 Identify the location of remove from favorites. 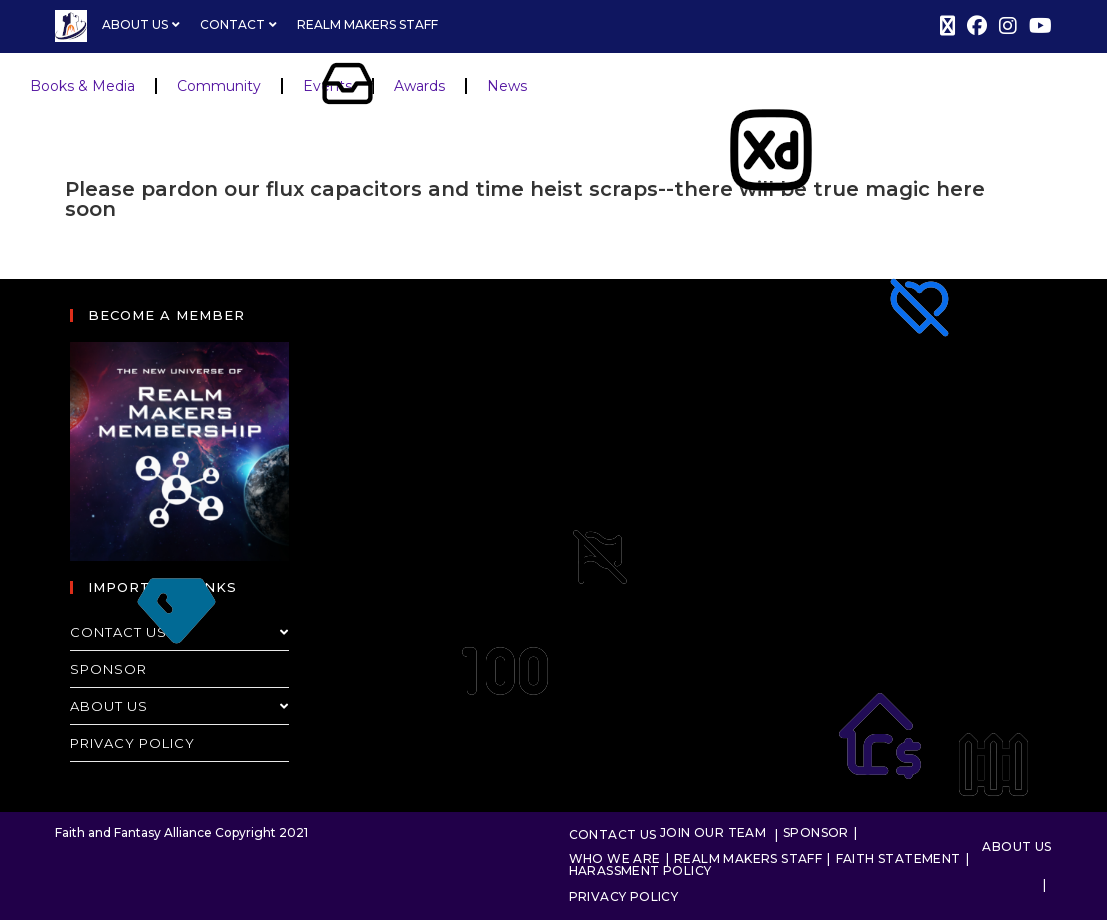
(919, 307).